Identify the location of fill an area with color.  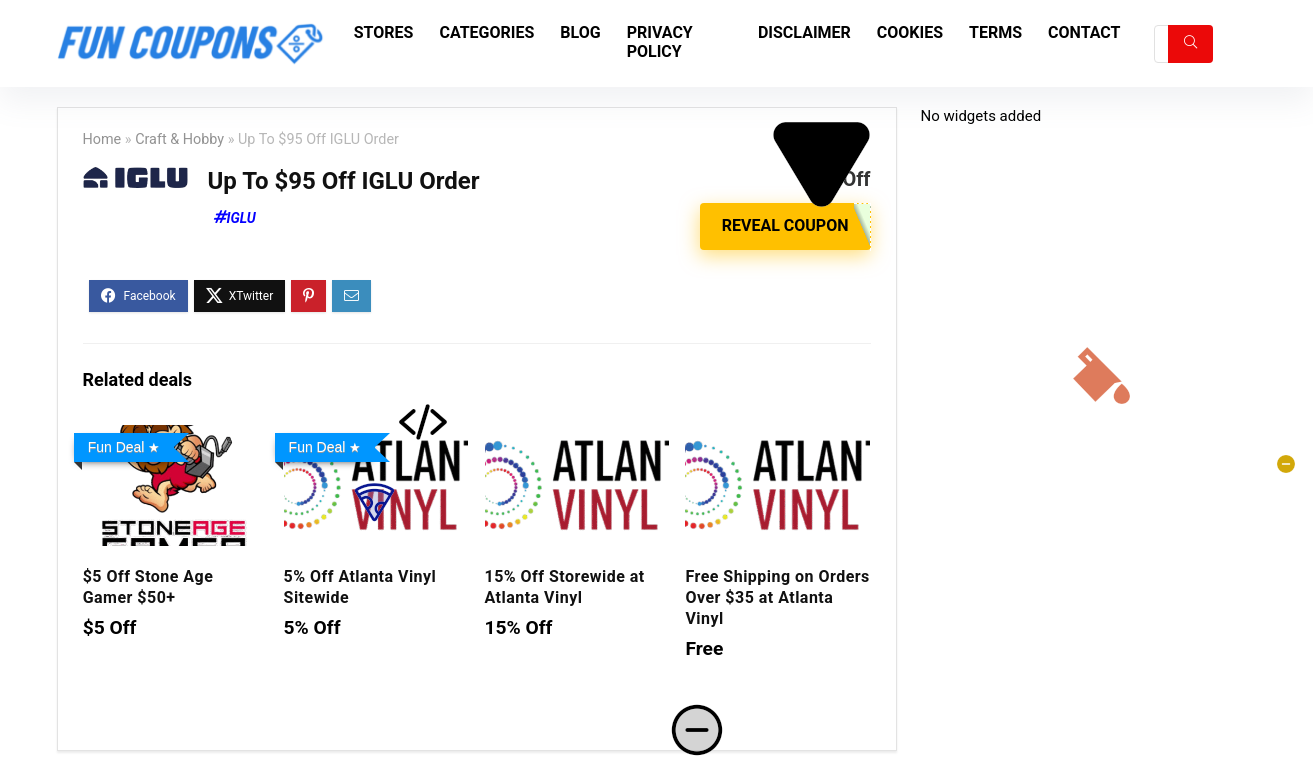
(1101, 375).